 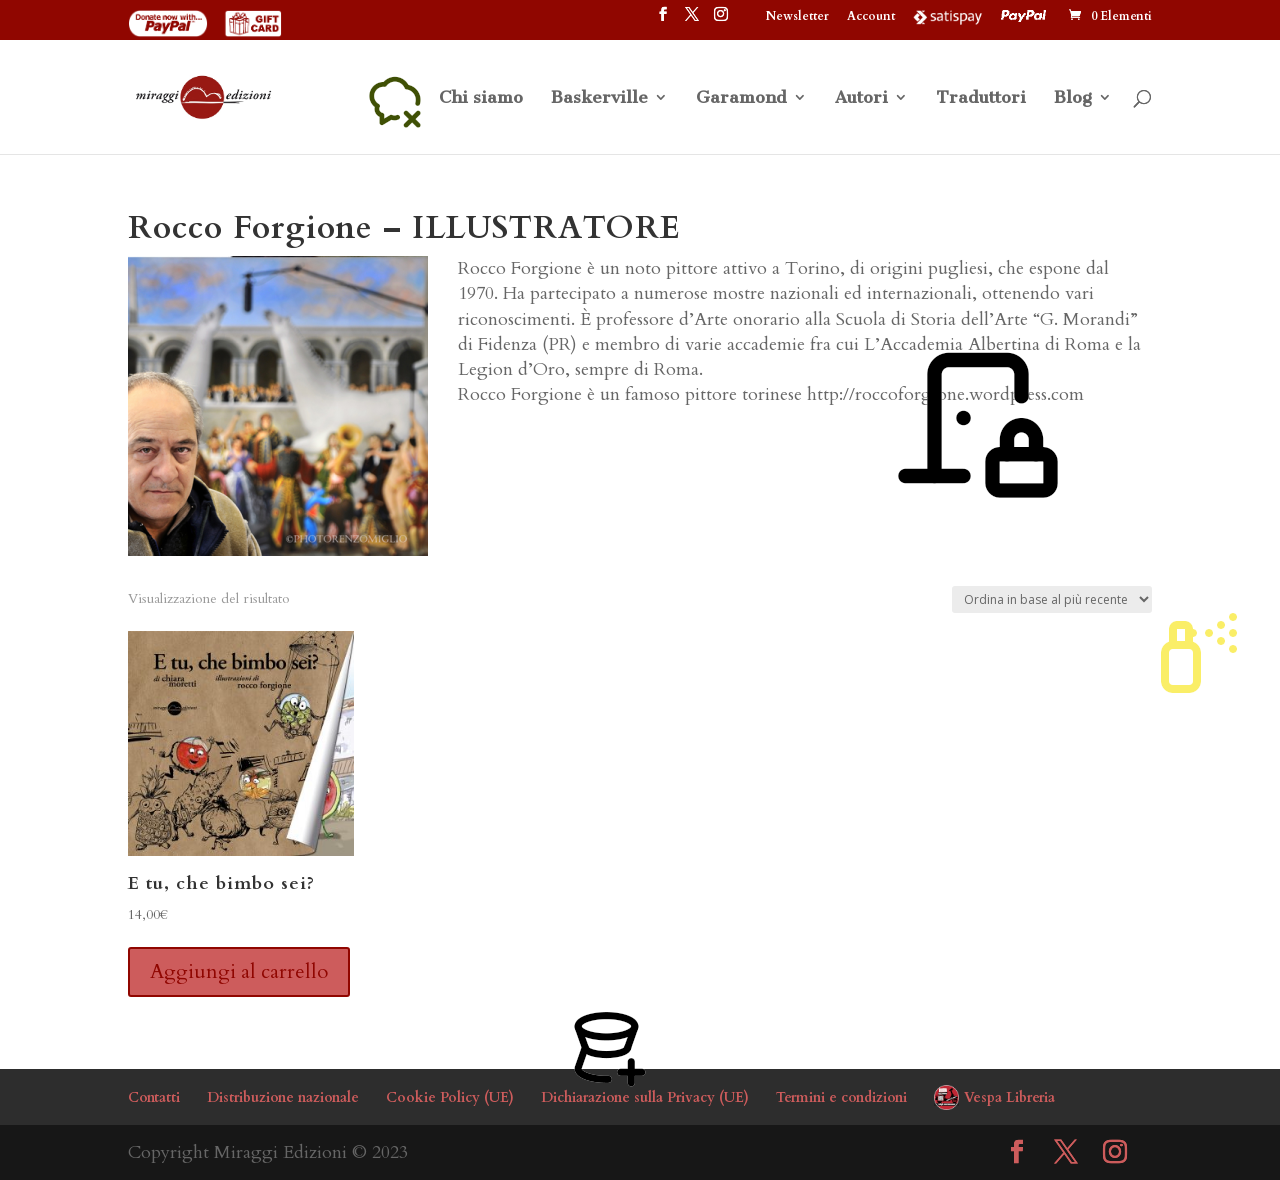 What do you see at coordinates (606, 1047) in the screenshot?
I see `add a new diabolo or juggling item` at bounding box center [606, 1047].